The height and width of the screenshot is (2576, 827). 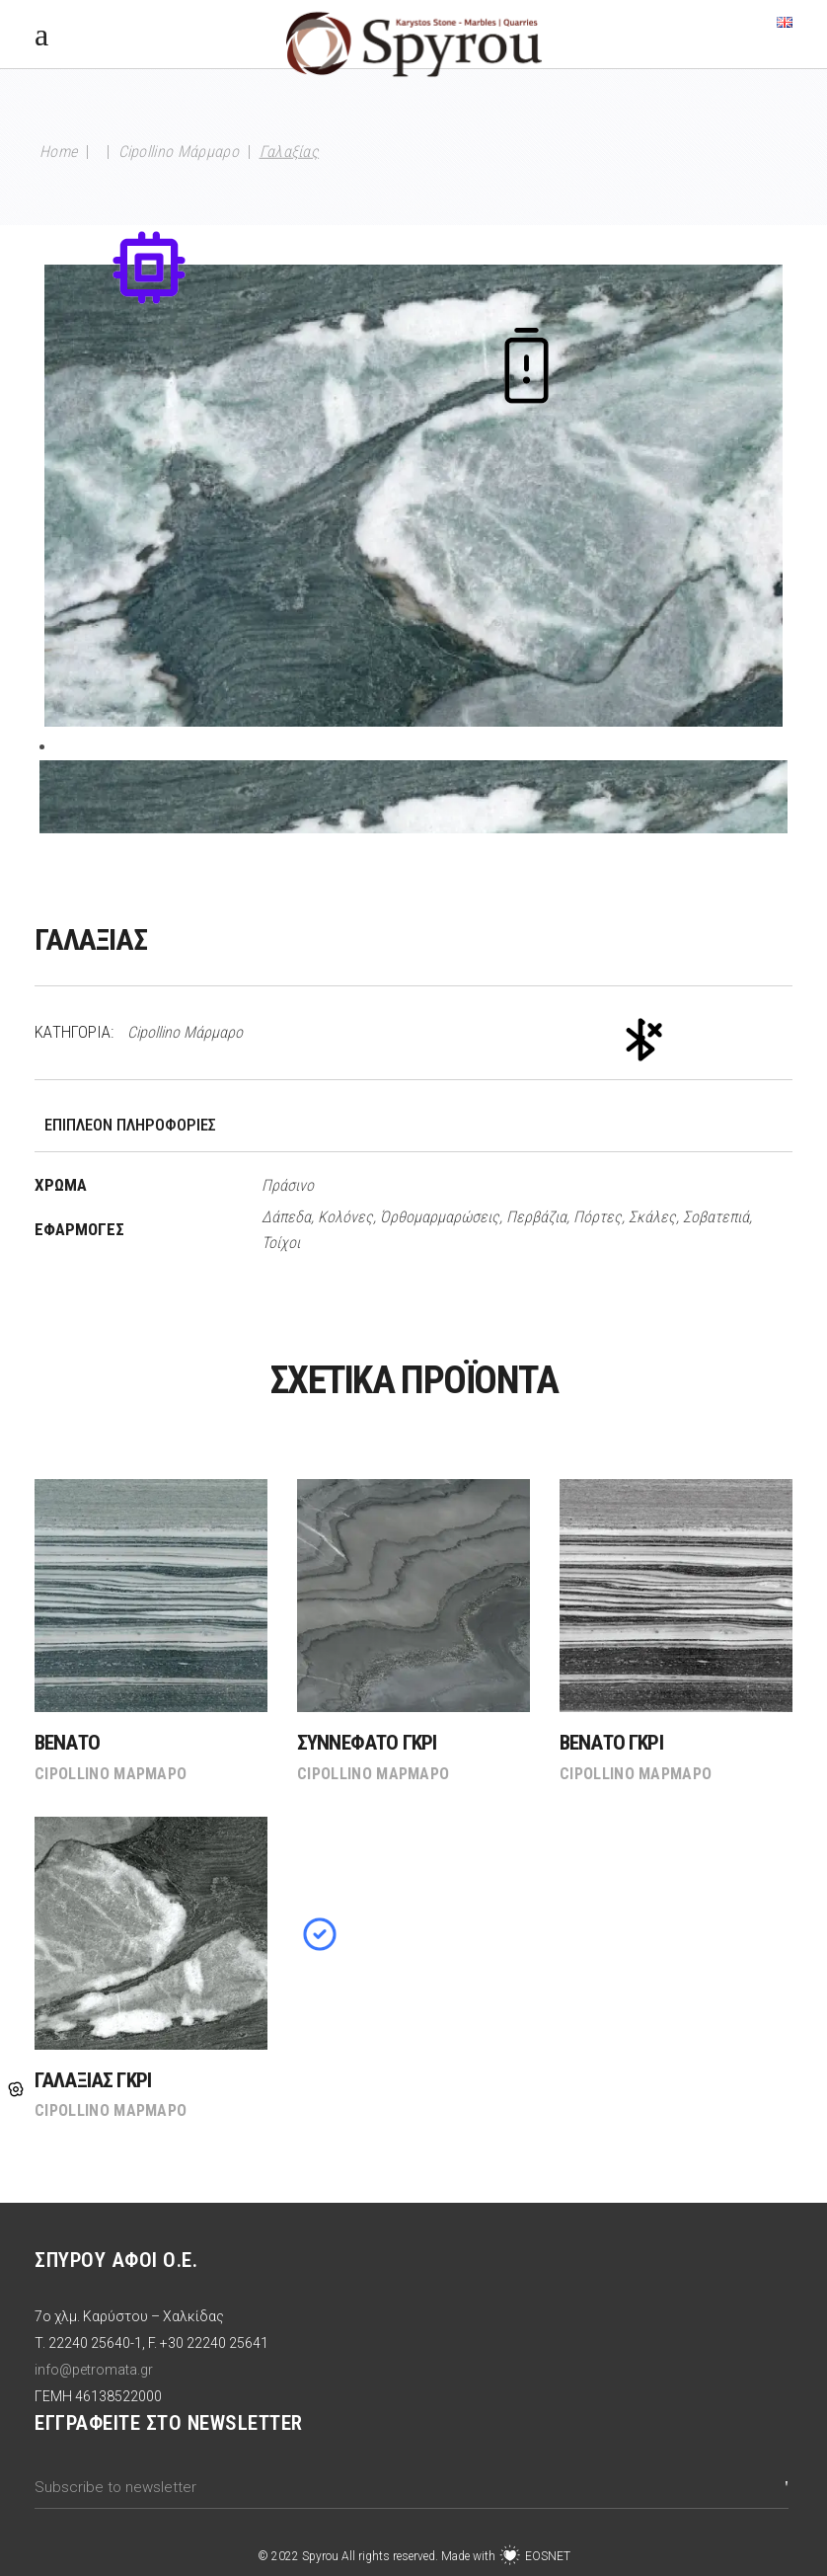 What do you see at coordinates (149, 268) in the screenshot?
I see `view system processor information` at bounding box center [149, 268].